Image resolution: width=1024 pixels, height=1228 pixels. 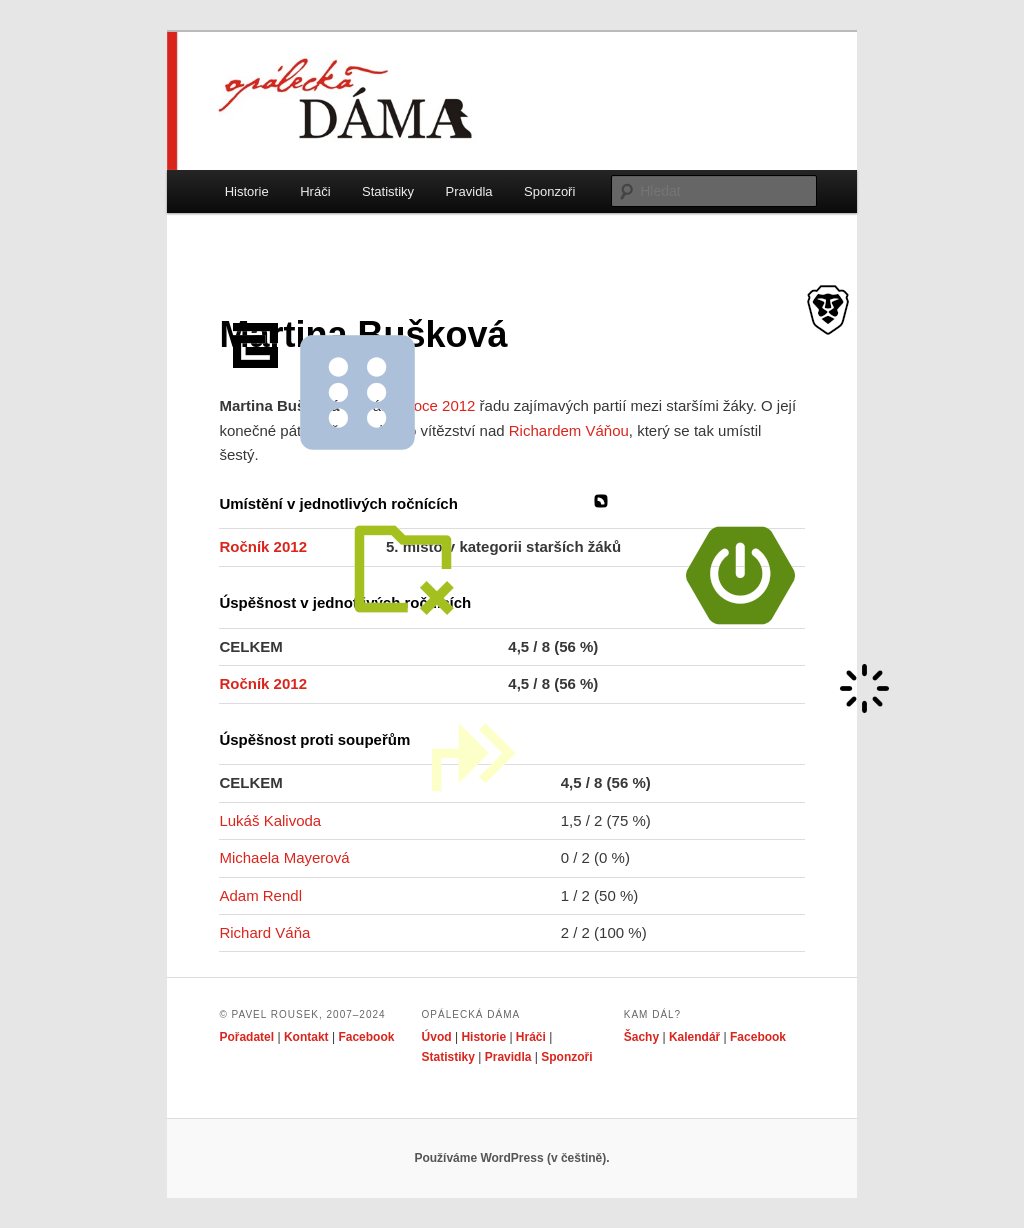 What do you see at coordinates (828, 310) in the screenshot?
I see `open the Brave browser` at bounding box center [828, 310].